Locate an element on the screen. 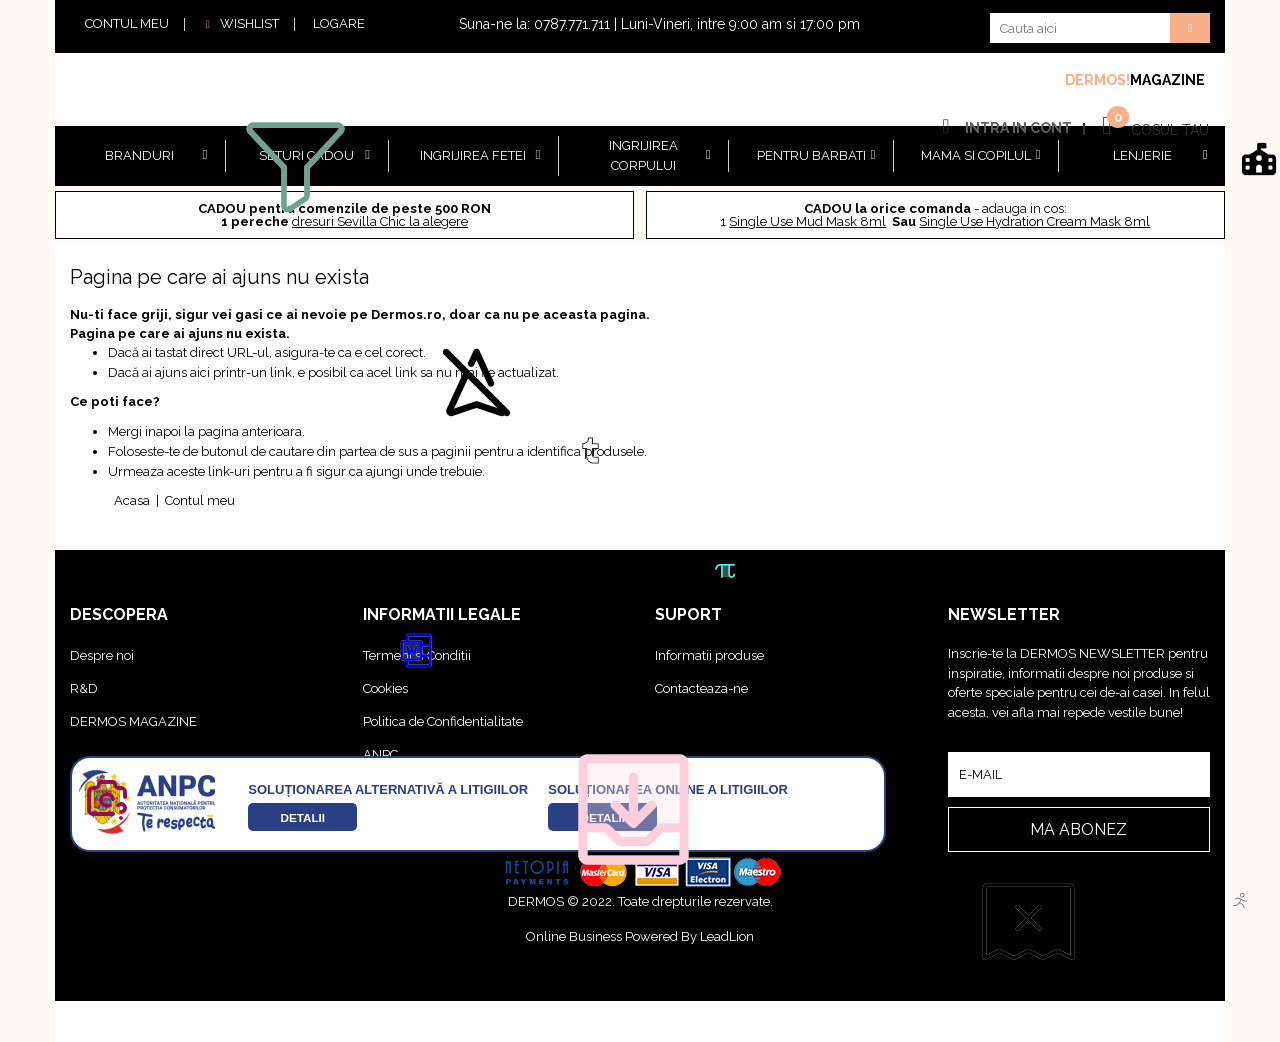 This screenshot has width=1280, height=1042. filter or sort content is located at coordinates (295, 163).